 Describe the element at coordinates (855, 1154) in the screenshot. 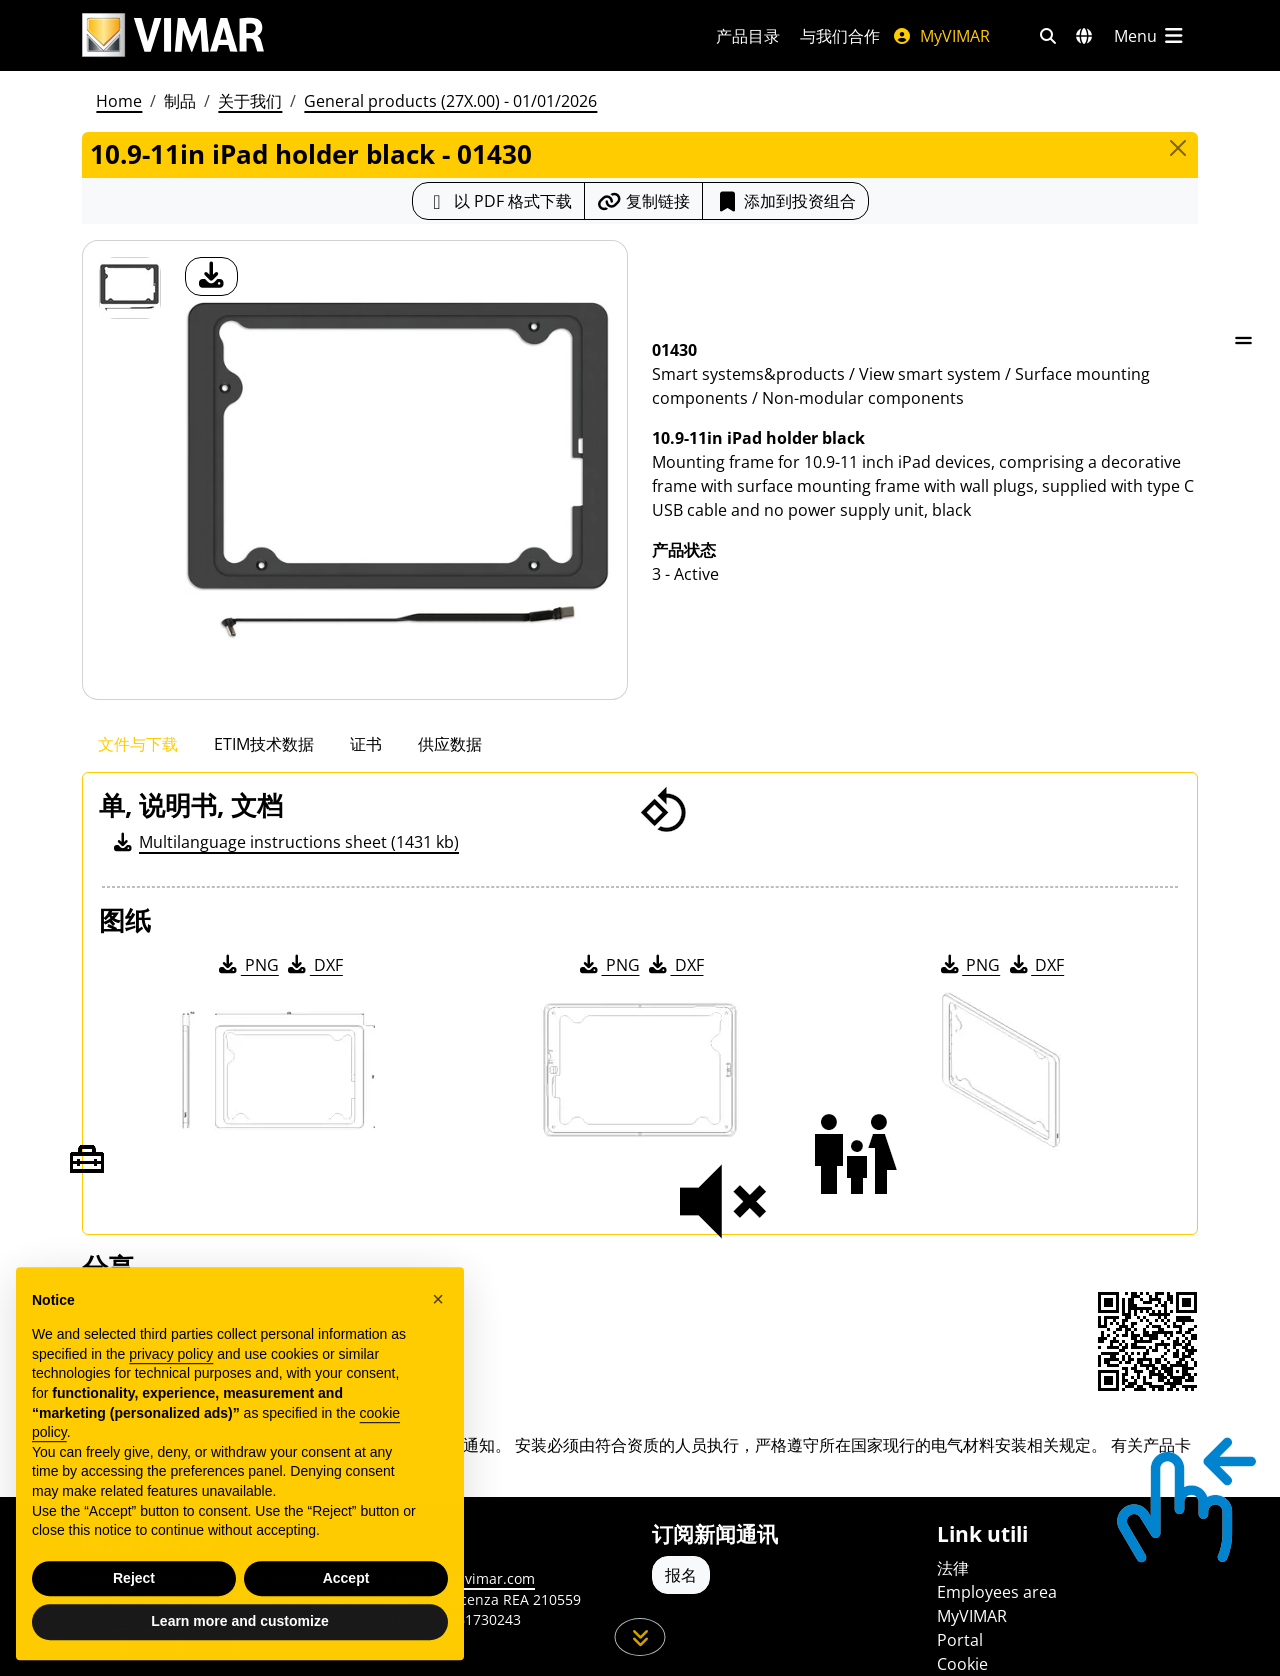

I see `indicates family restroom facility nearby` at that location.